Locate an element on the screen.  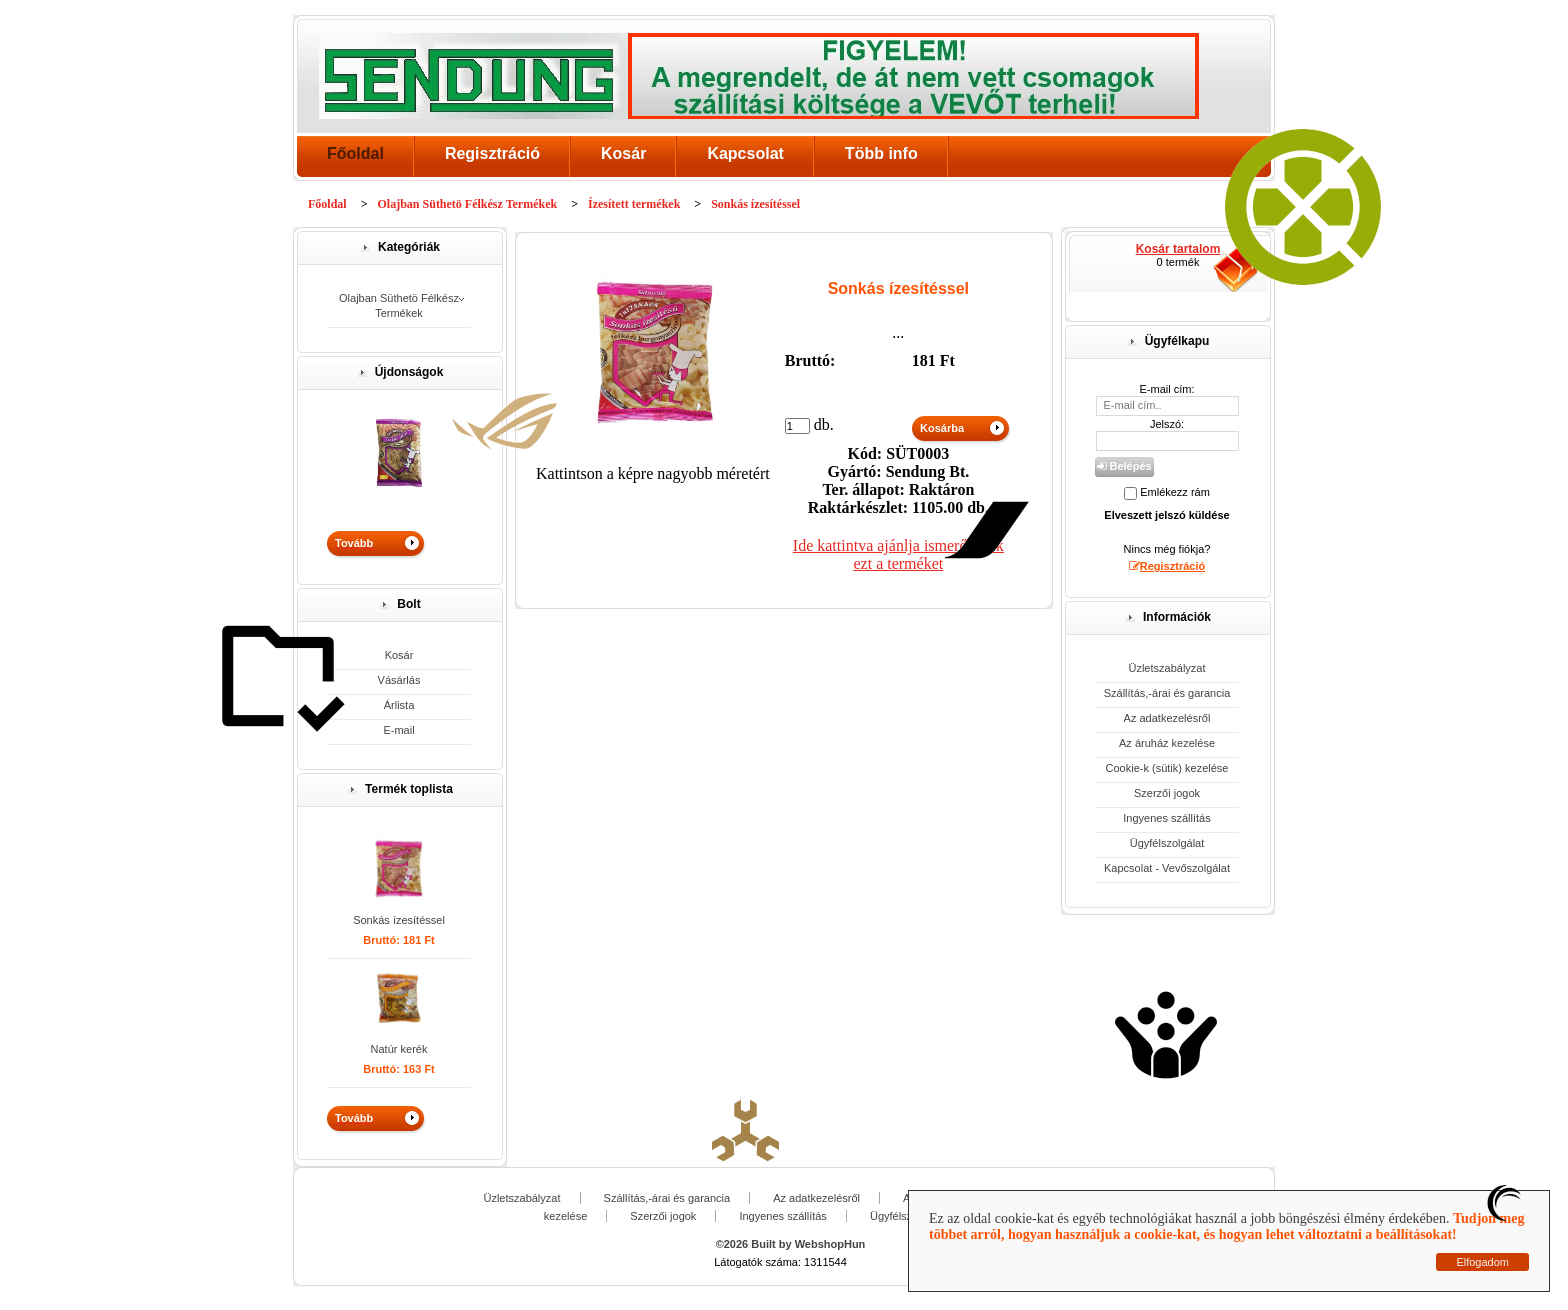
republic of gamers (ROG) brand logo is located at coordinates (504, 421).